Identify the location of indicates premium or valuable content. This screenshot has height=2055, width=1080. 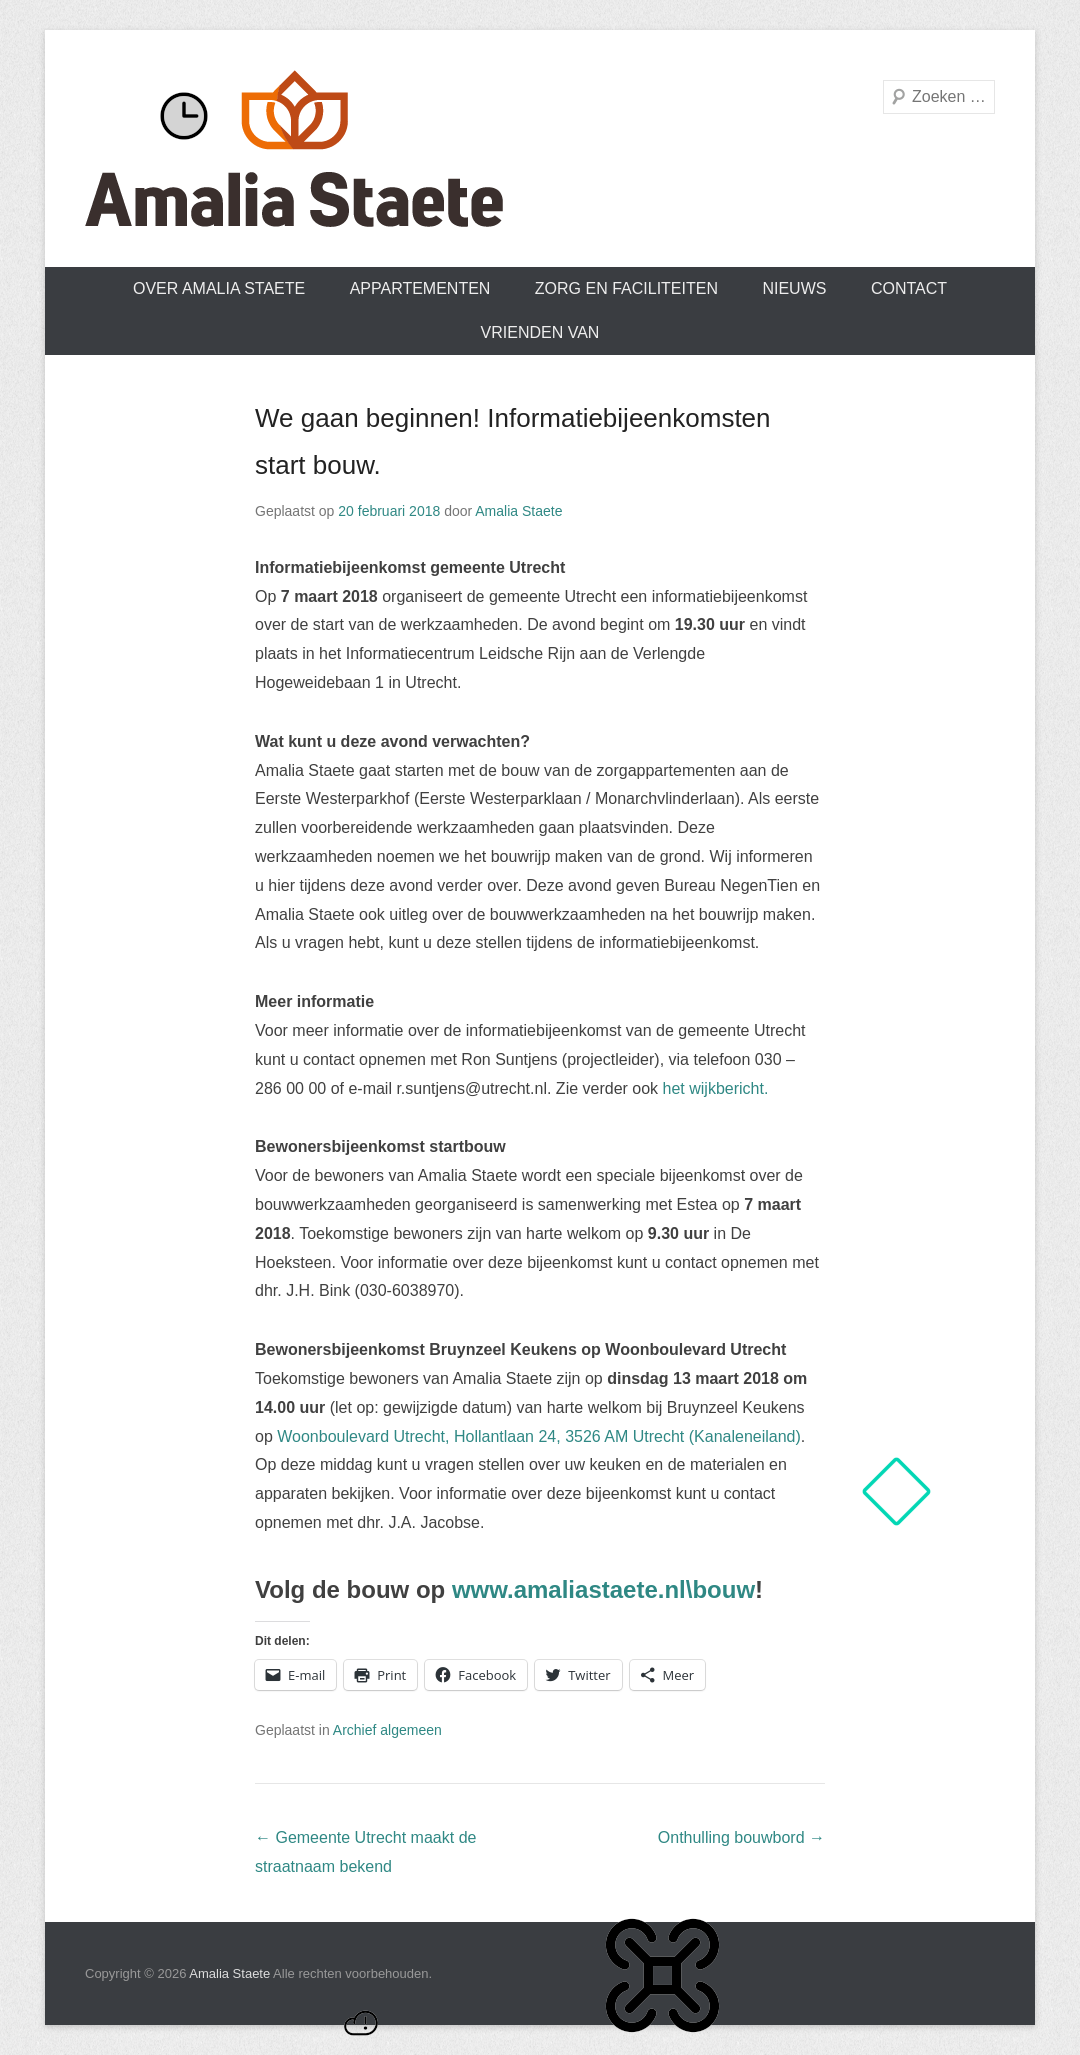
(896, 1491).